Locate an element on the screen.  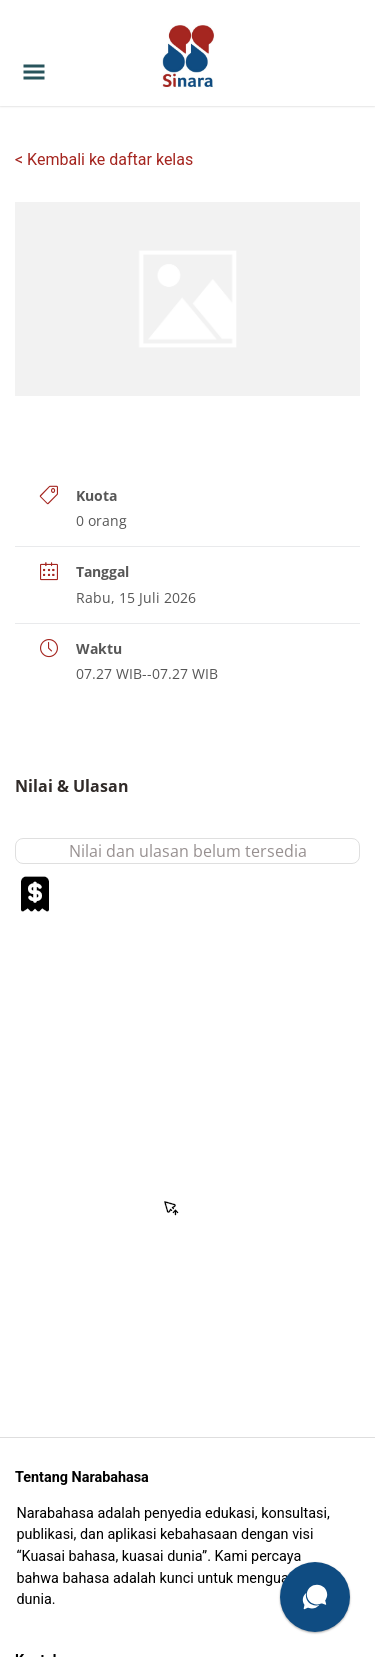
scroll to top of page is located at coordinates (170, 1207).